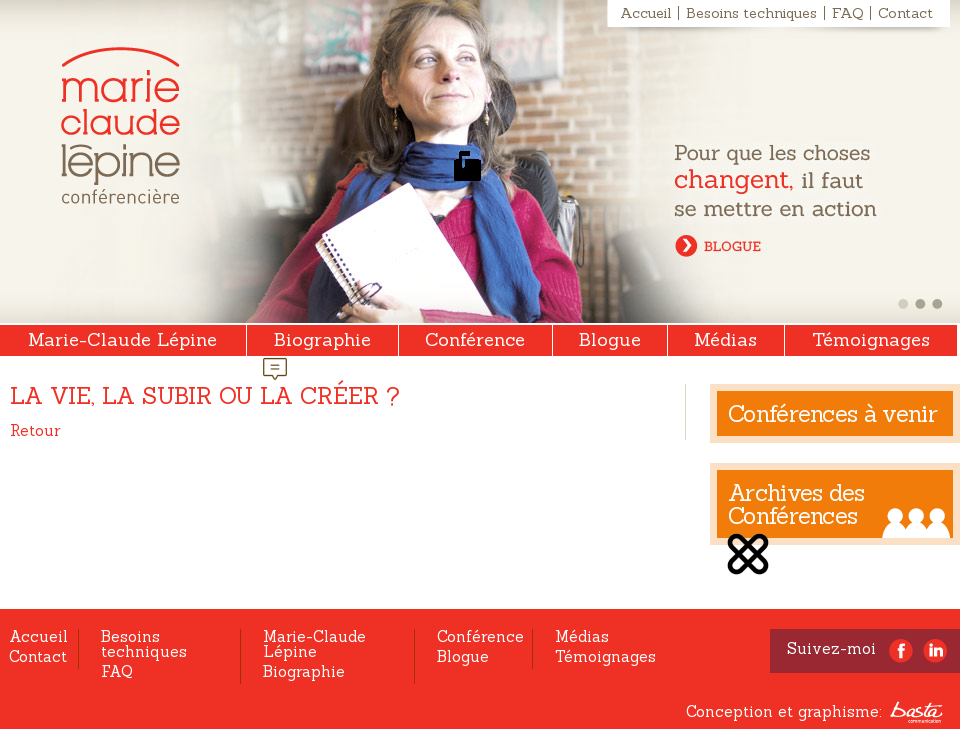 This screenshot has width=960, height=729. What do you see at coordinates (467, 167) in the screenshot?
I see `indicates unread mail in your mailbox` at bounding box center [467, 167].